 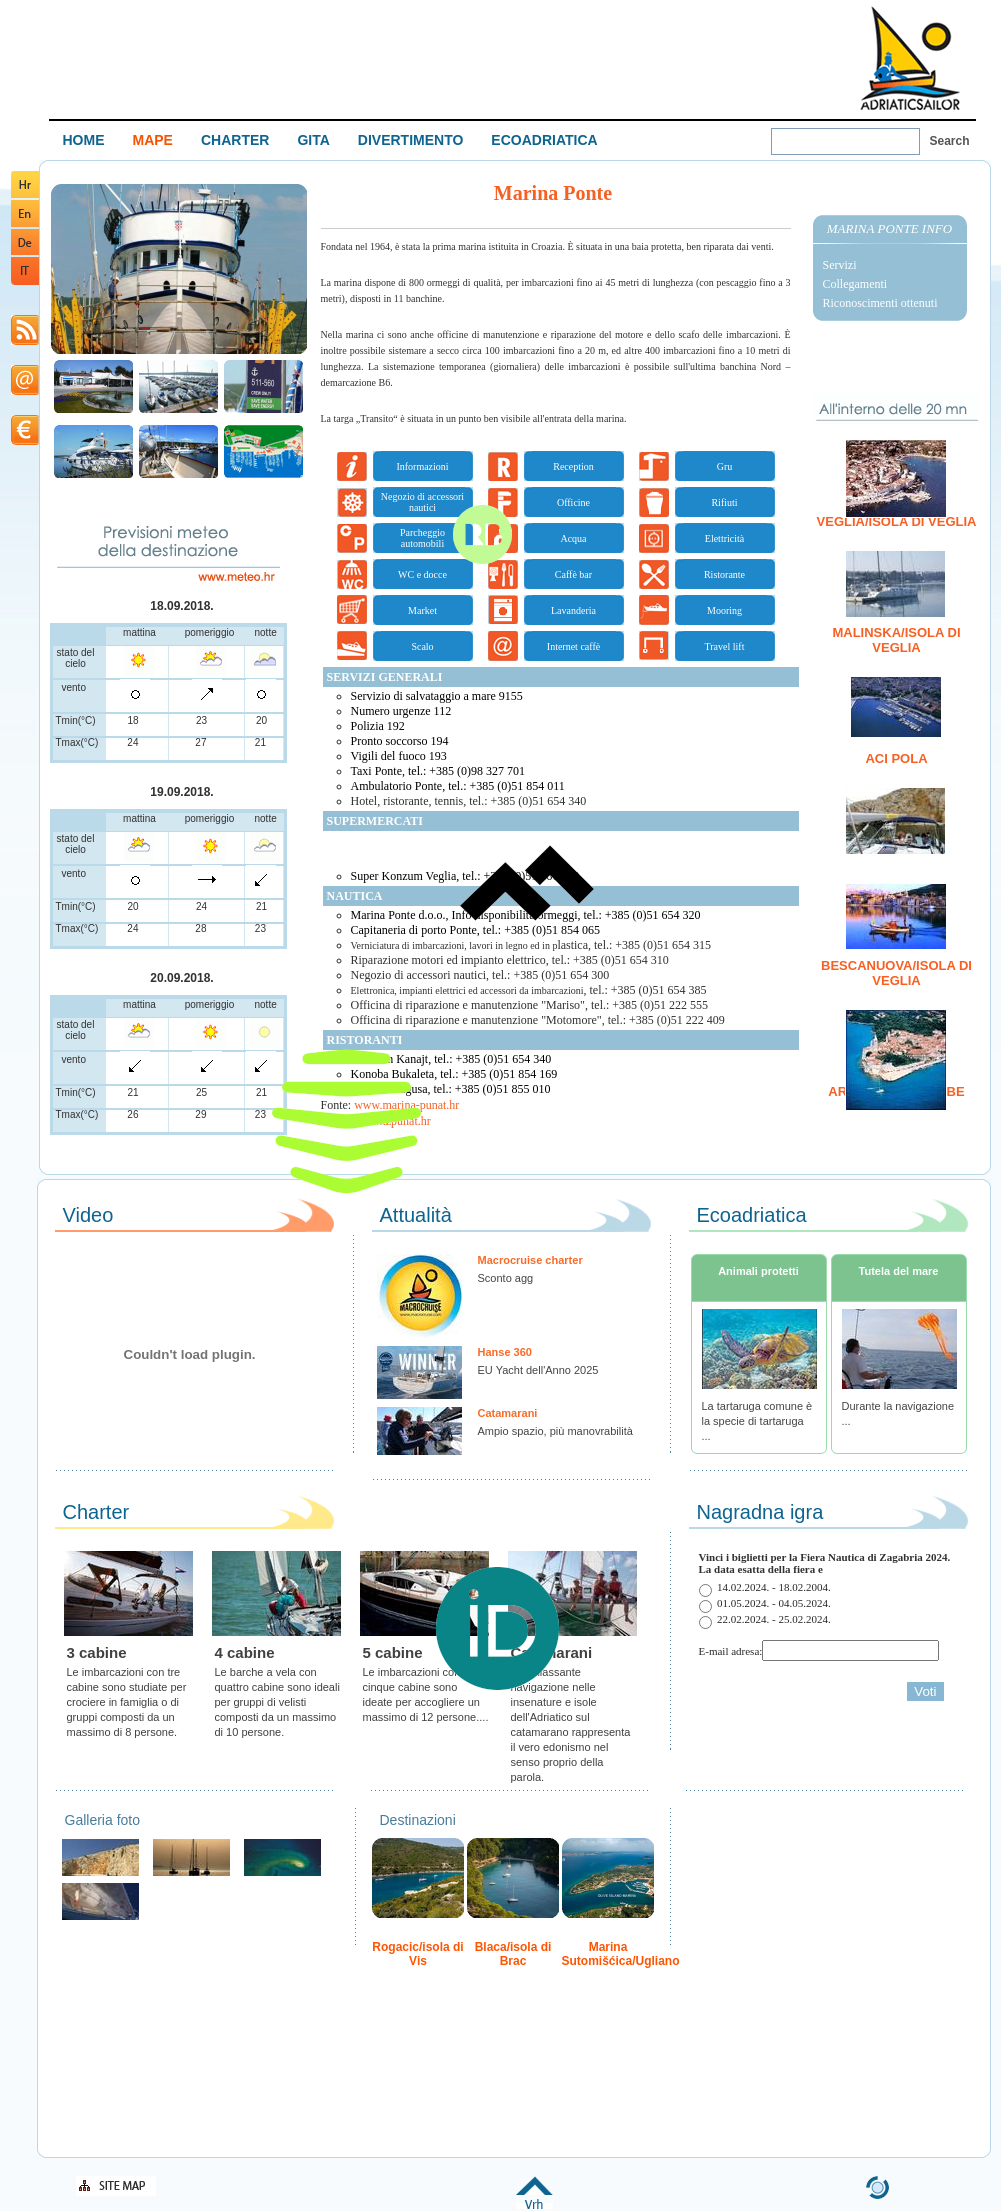 I want to click on open the Hive app, so click(x=346, y=1121).